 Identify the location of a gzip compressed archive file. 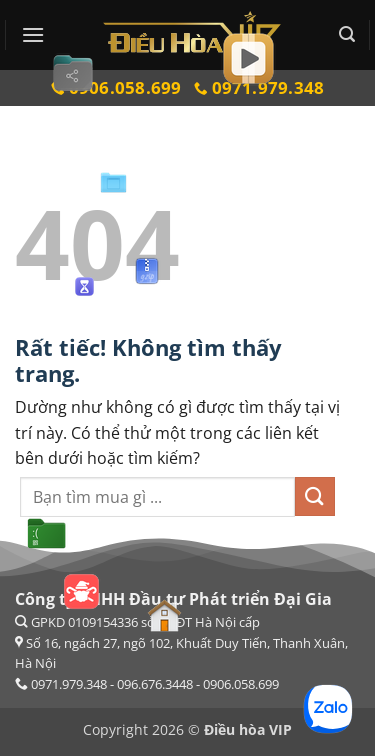
(147, 271).